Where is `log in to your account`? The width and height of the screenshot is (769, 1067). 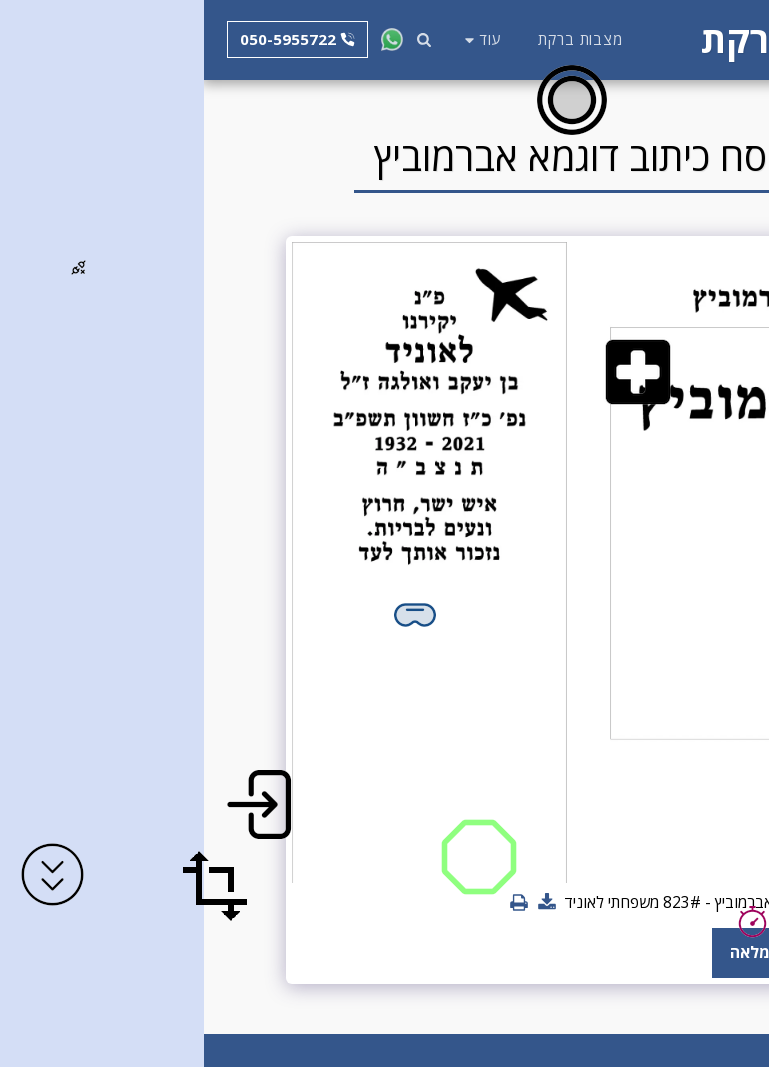 log in to your account is located at coordinates (264, 804).